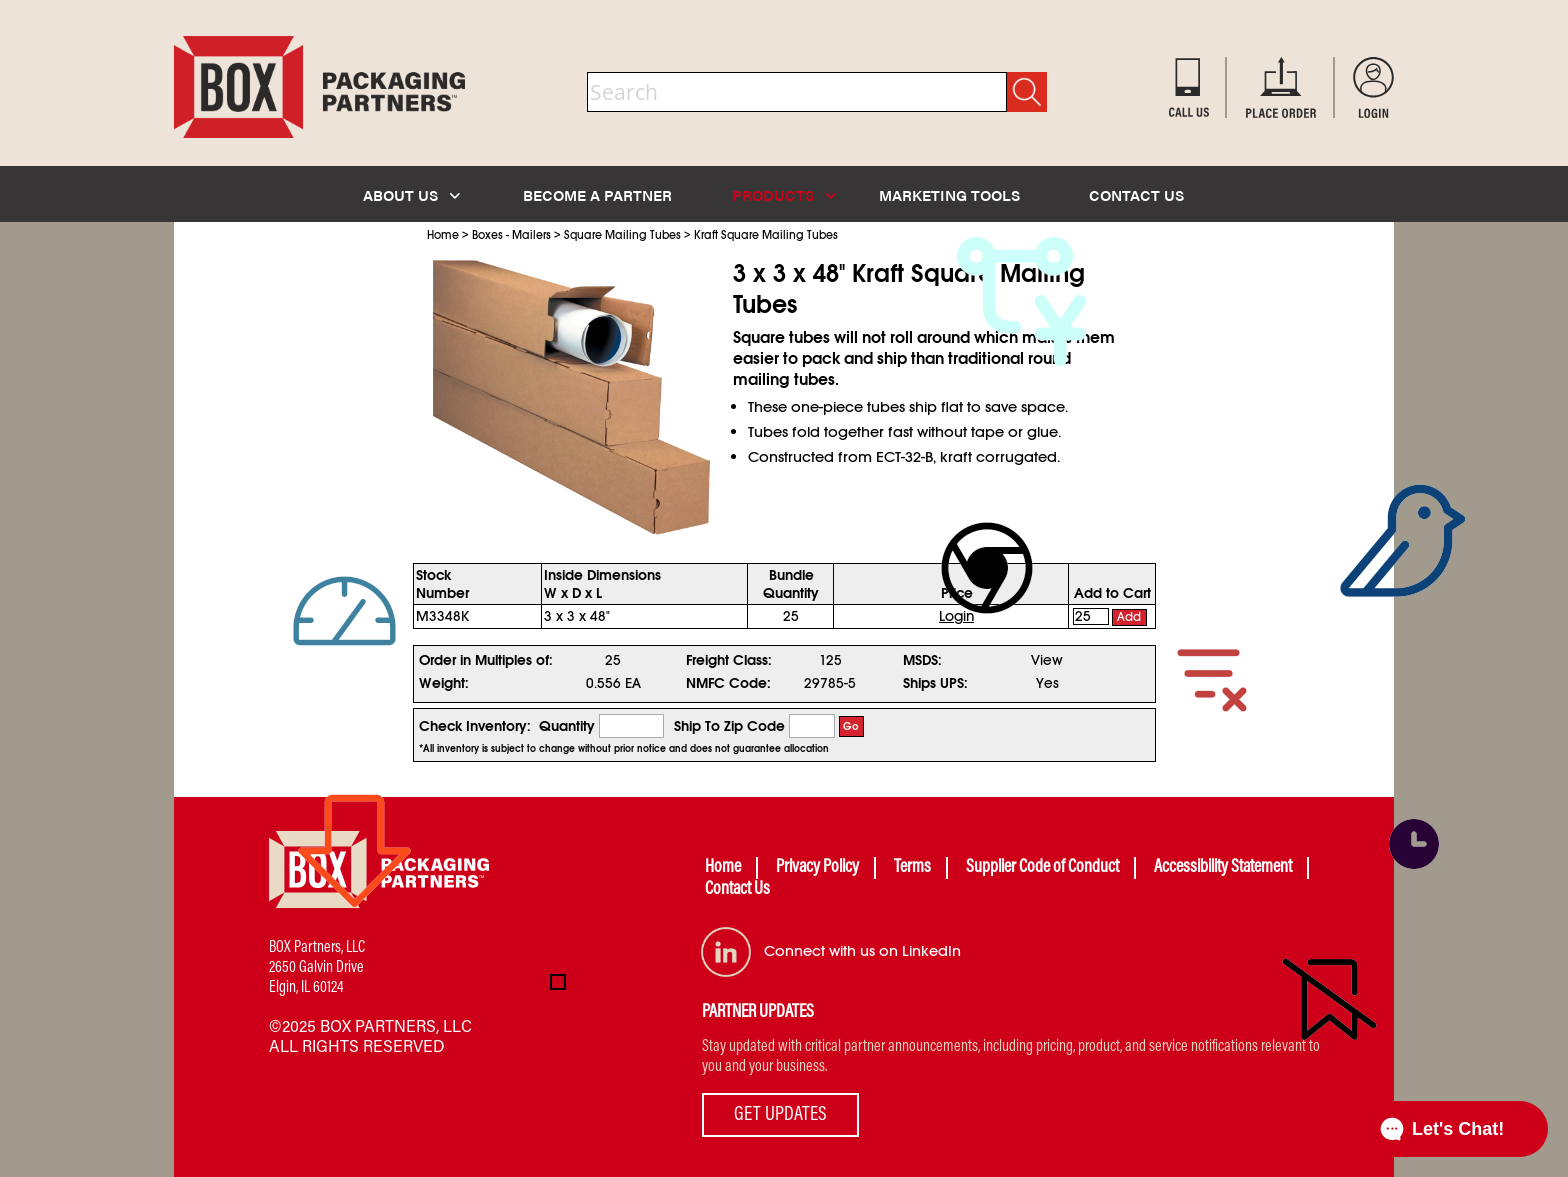 Image resolution: width=1568 pixels, height=1177 pixels. Describe the element at coordinates (354, 846) in the screenshot. I see `download a file or content` at that location.